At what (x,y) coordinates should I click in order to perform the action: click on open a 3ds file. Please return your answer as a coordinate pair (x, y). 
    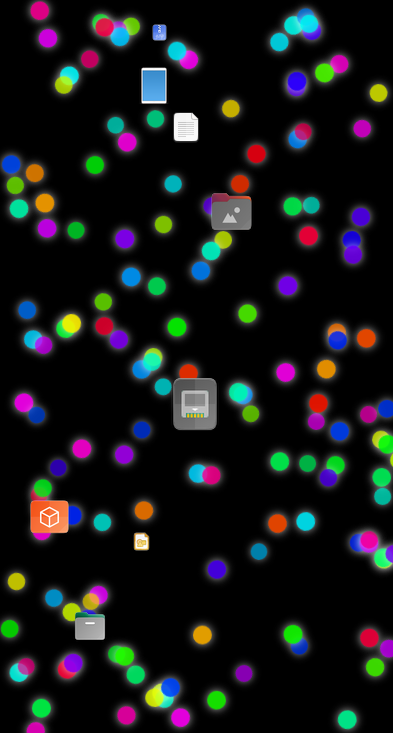
    Looking at the image, I should click on (49, 515).